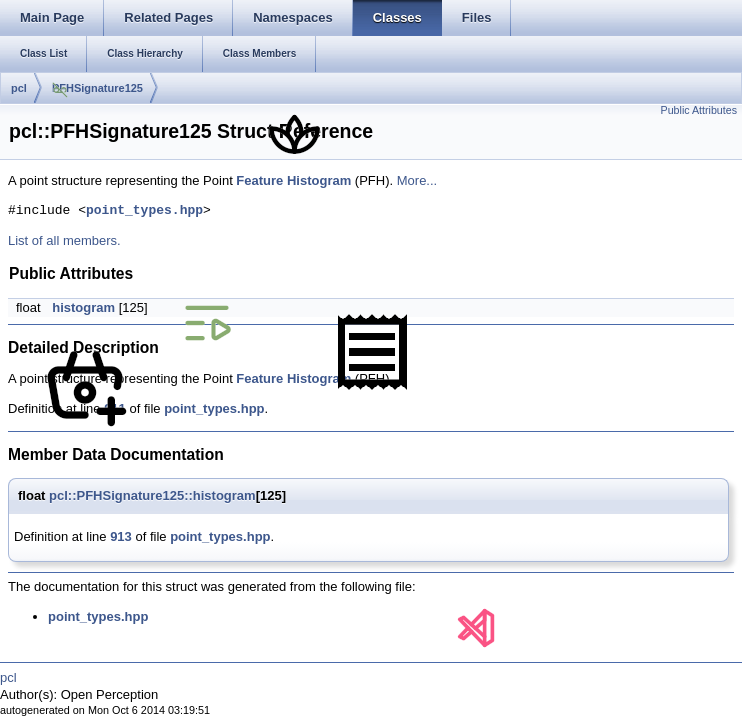  Describe the element at coordinates (60, 90) in the screenshot. I see `voicemail disabled or unavailable` at that location.